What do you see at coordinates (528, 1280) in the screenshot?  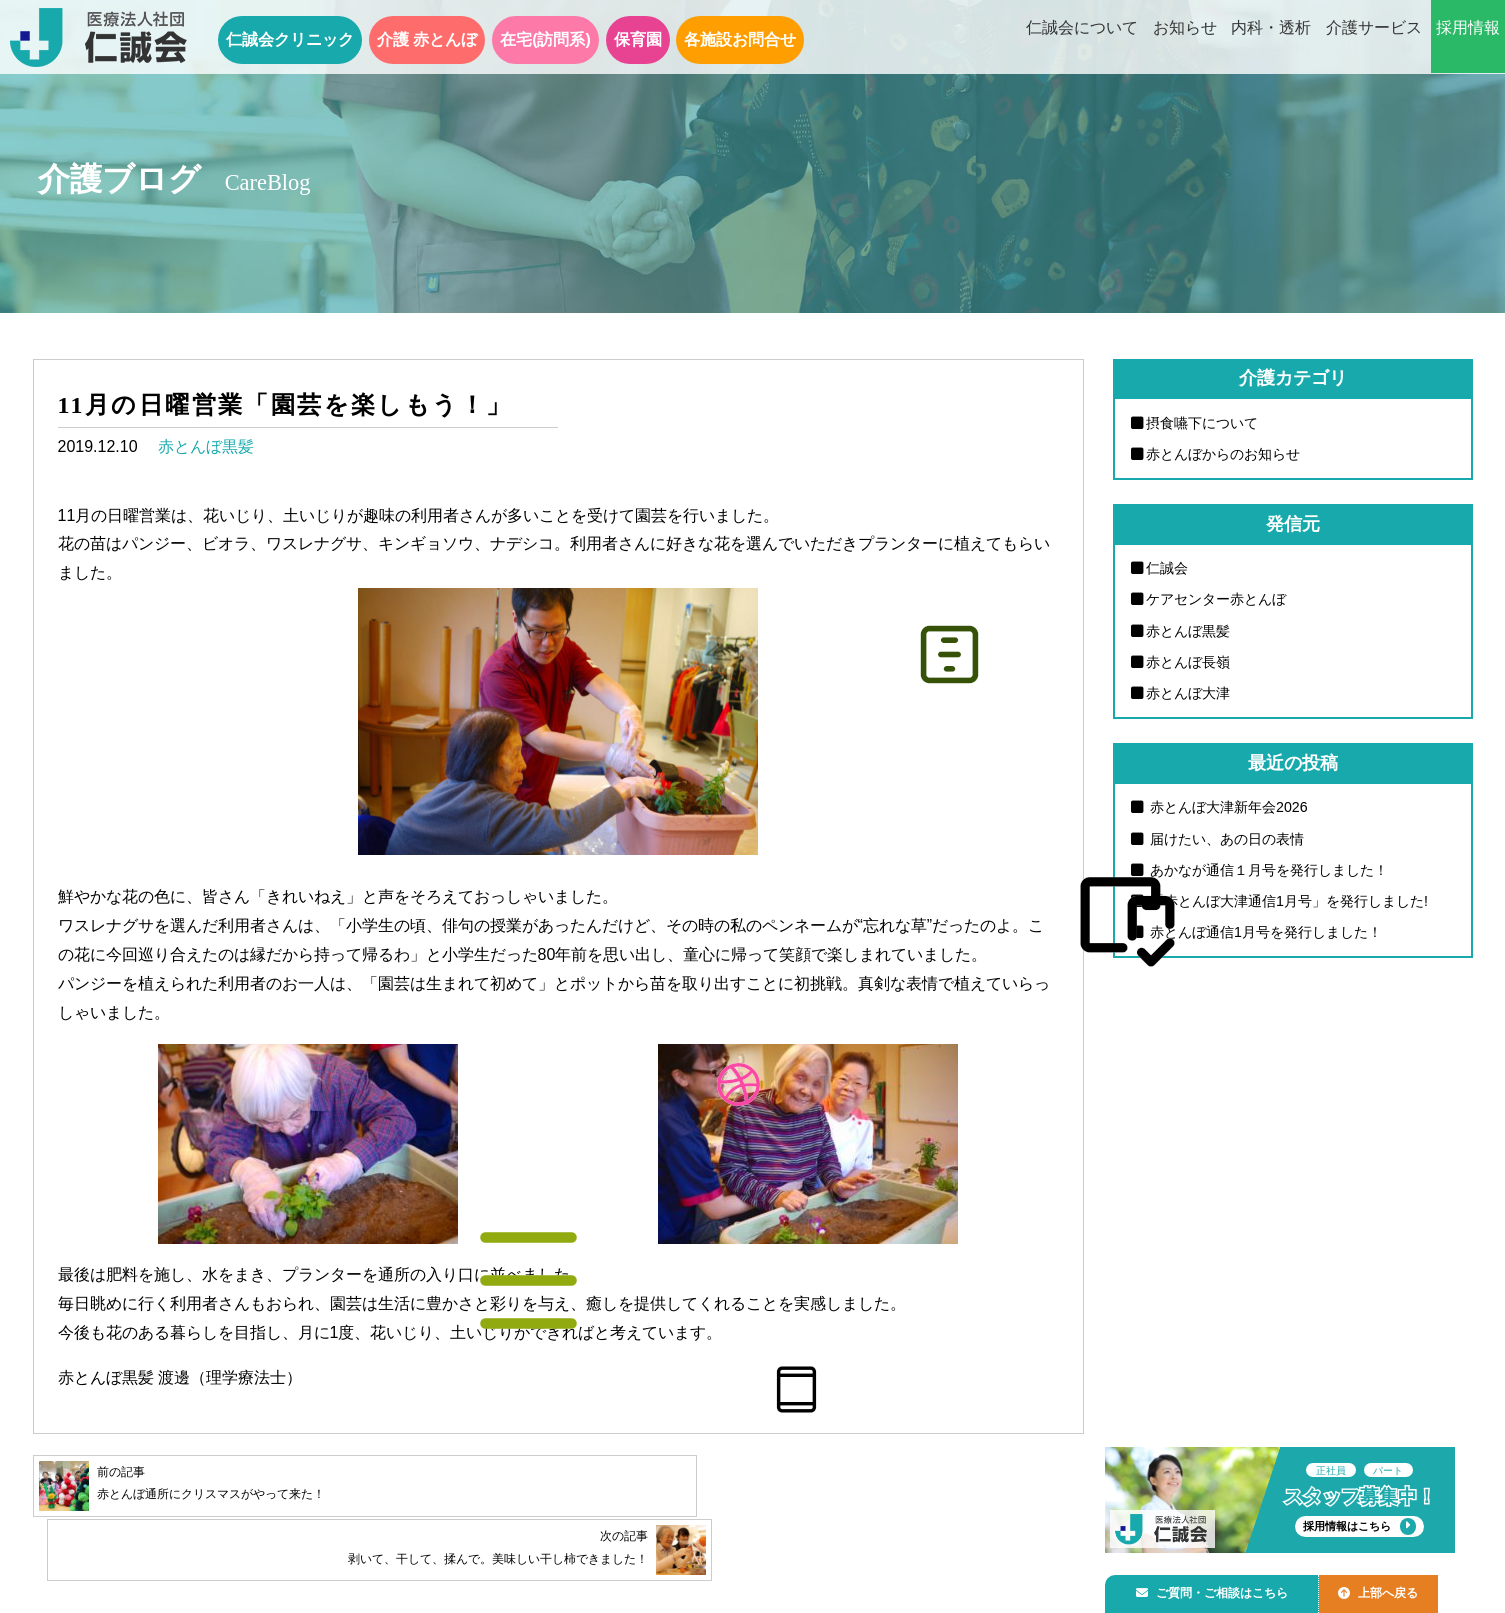 I see `toggle medium density view for list items` at bounding box center [528, 1280].